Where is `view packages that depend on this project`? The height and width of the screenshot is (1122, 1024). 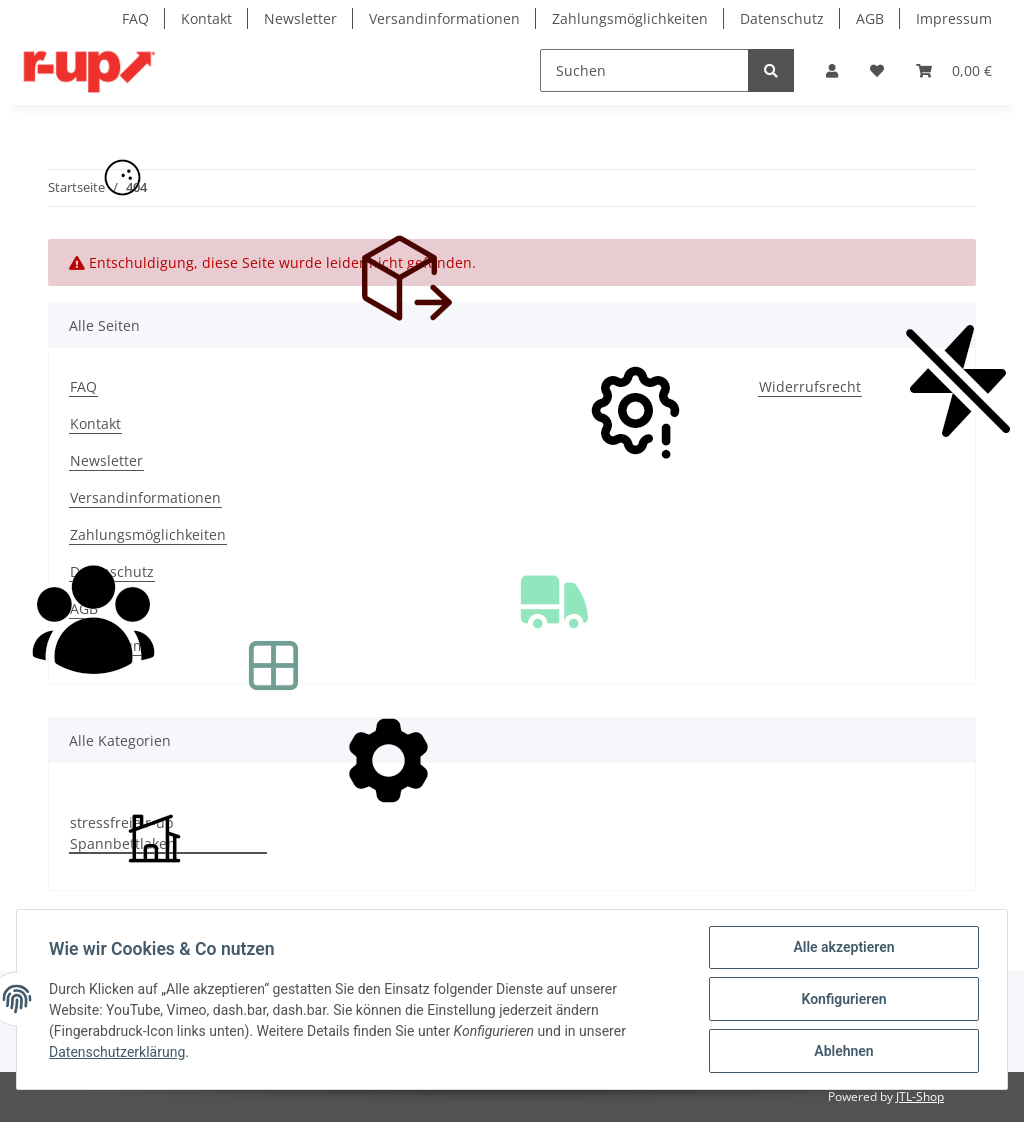
view packages that depend on this project is located at coordinates (407, 279).